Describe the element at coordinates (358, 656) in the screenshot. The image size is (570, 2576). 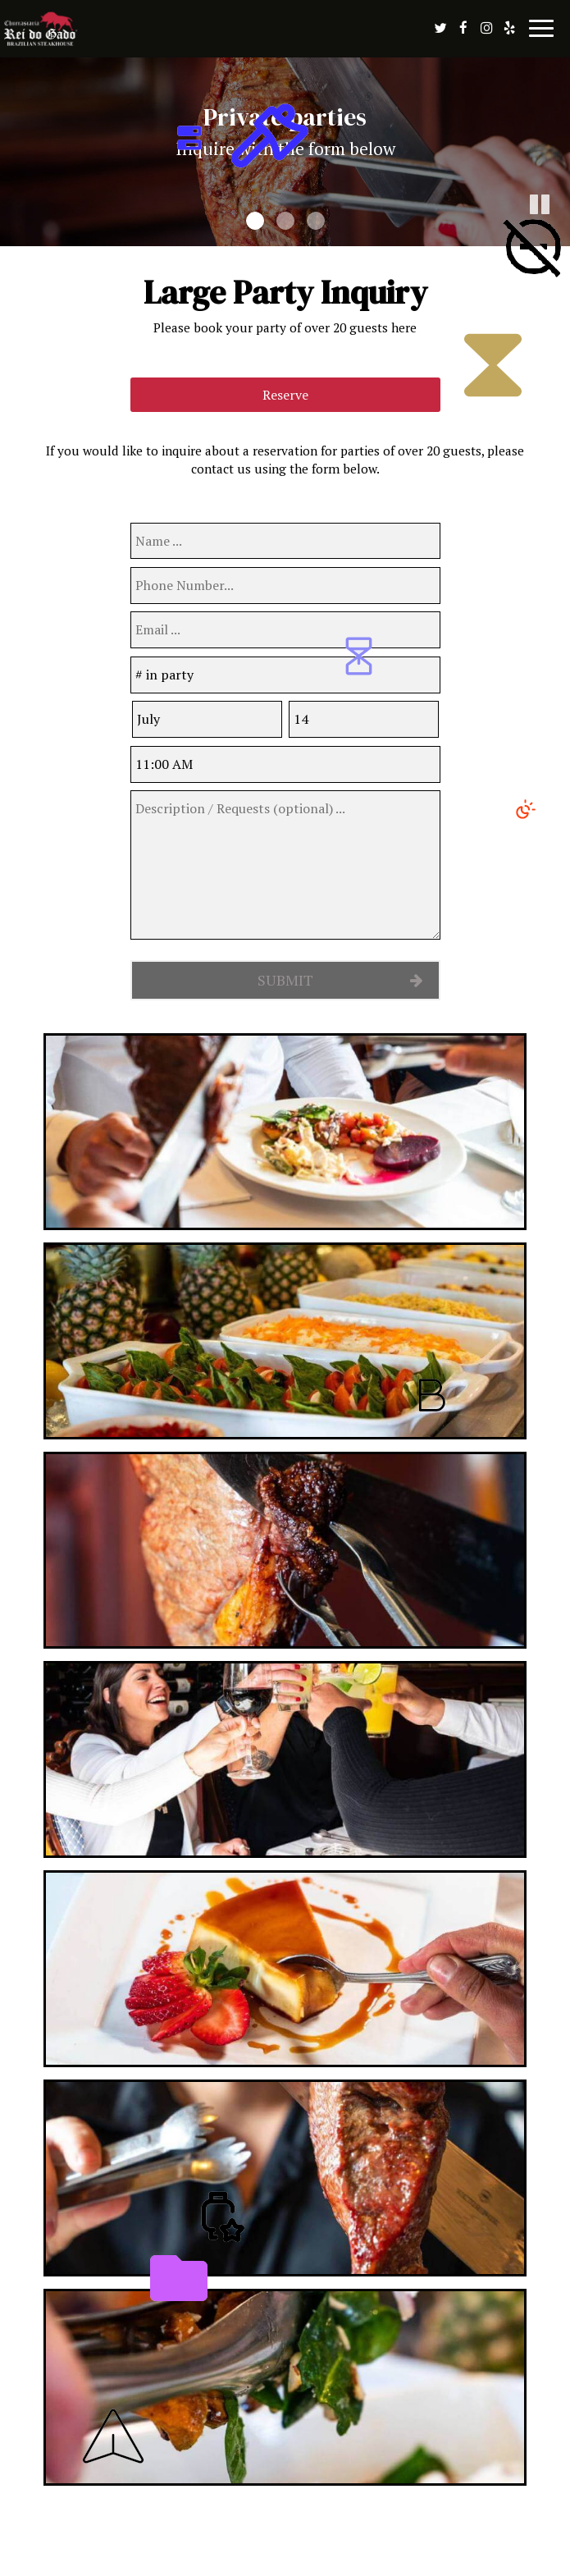
I see `indicates a task or process in progress` at that location.